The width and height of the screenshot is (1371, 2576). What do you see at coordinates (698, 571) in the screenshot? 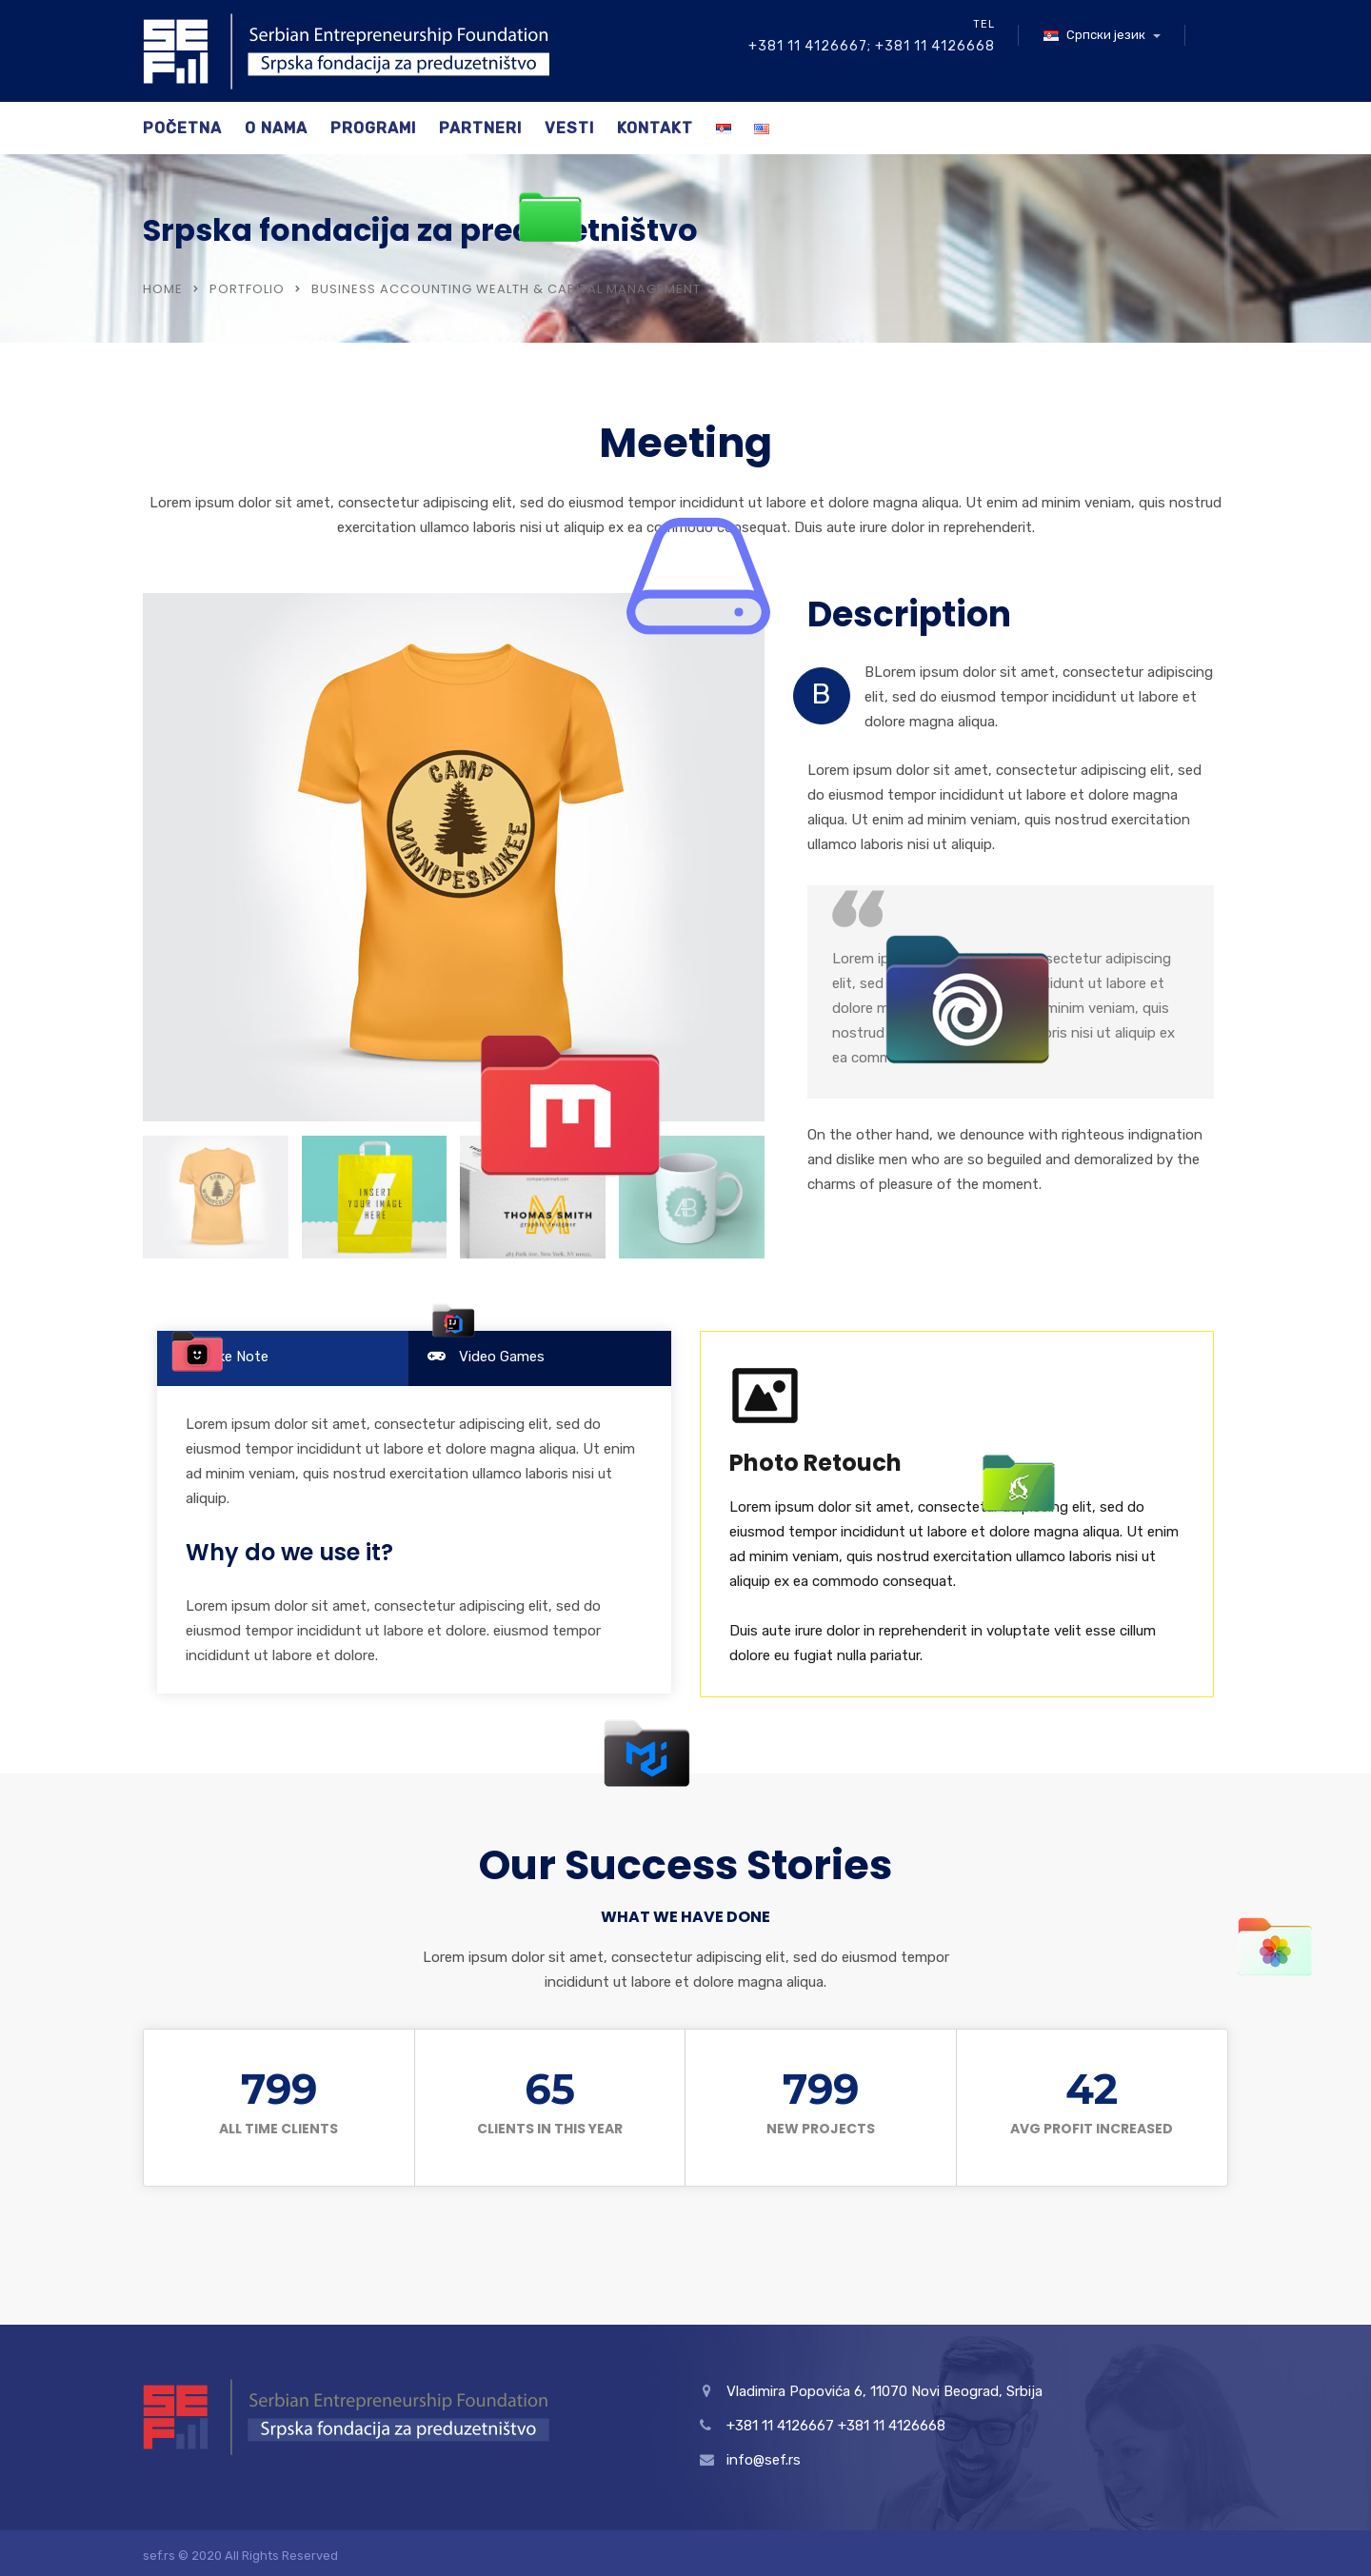
I see `eject or safely remove external drive` at bounding box center [698, 571].